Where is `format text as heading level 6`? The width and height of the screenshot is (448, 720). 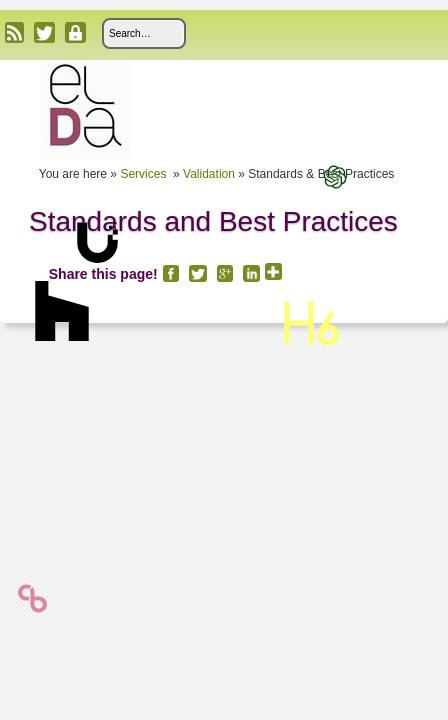 format text as heading level 6 is located at coordinates (311, 323).